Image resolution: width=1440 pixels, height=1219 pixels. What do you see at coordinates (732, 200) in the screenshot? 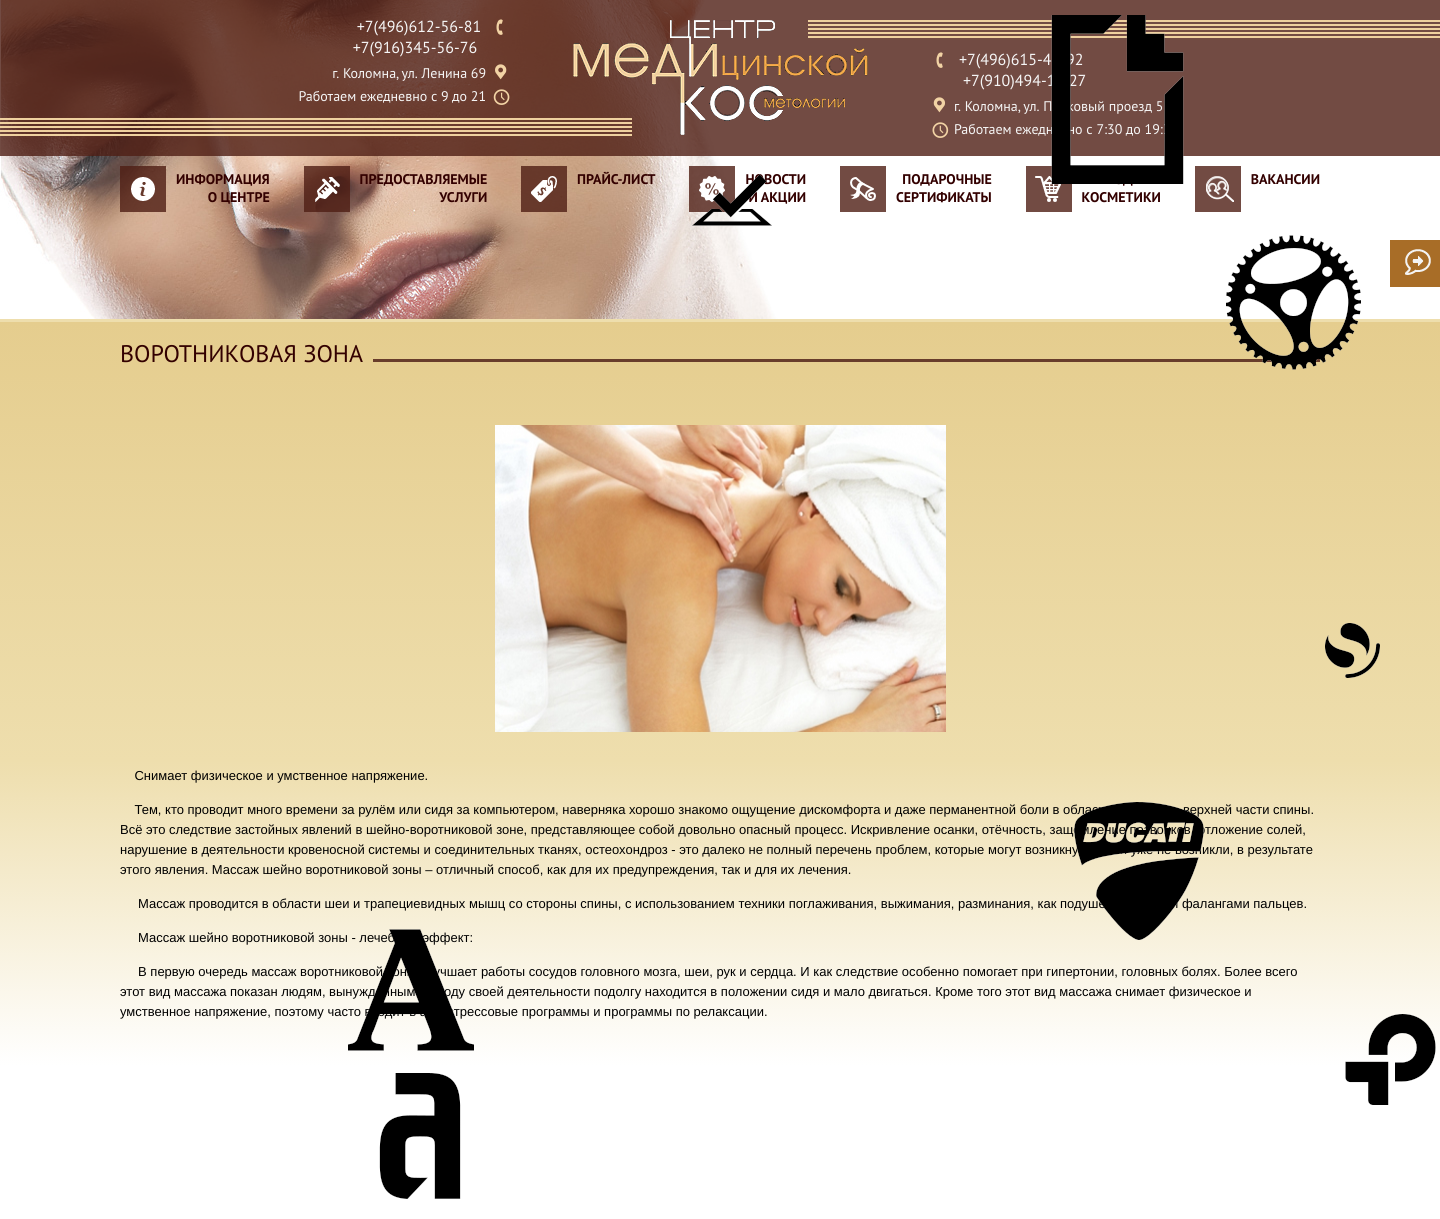
I see `testcafe automated testing framework logo` at bounding box center [732, 200].